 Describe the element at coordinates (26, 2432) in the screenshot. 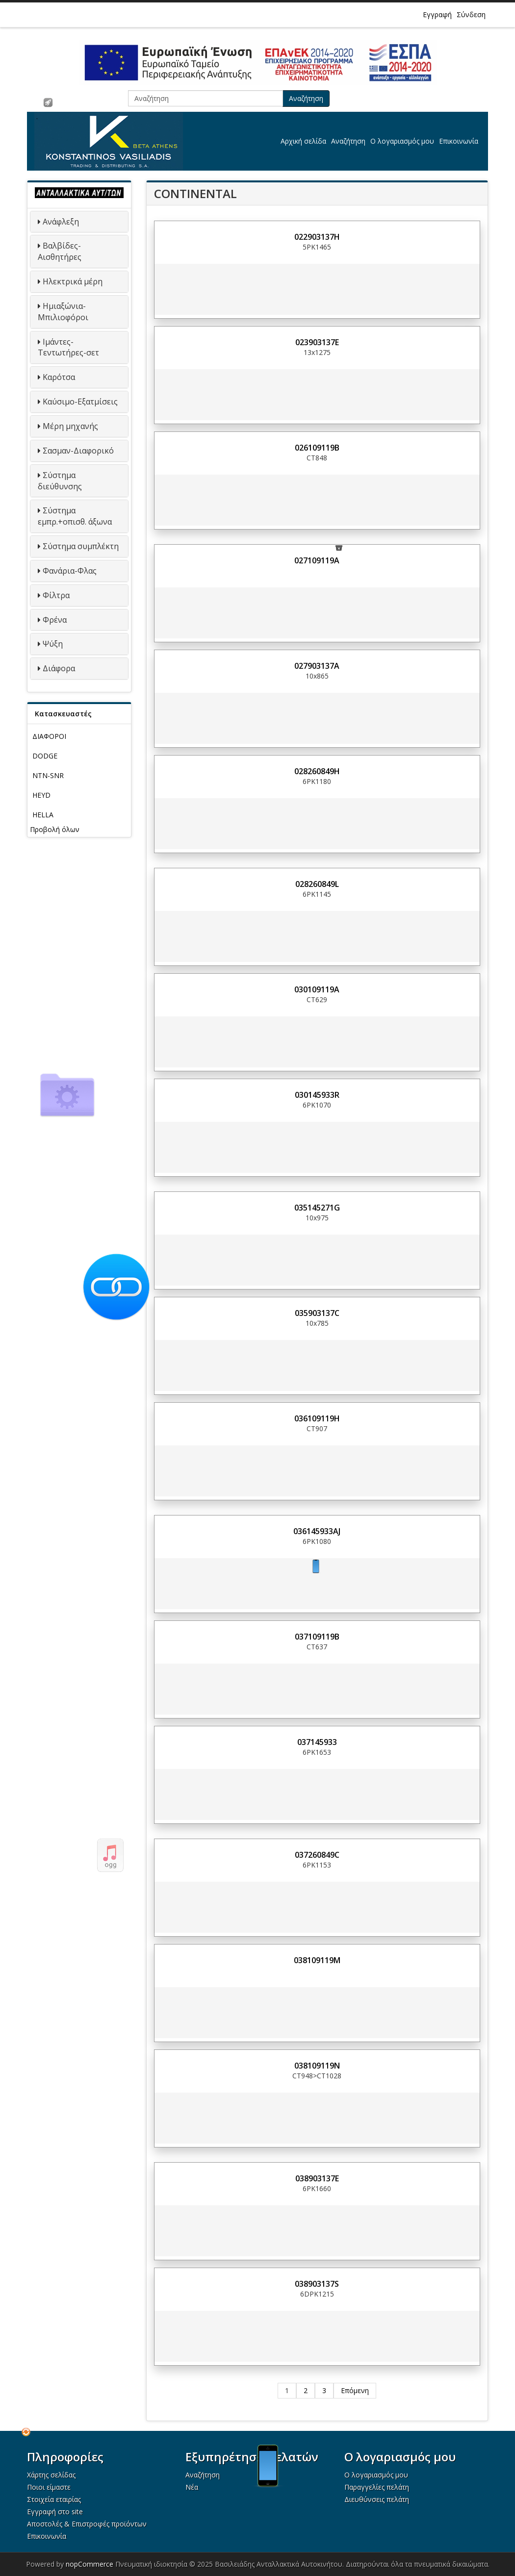

I see `sync data across devices or services` at that location.